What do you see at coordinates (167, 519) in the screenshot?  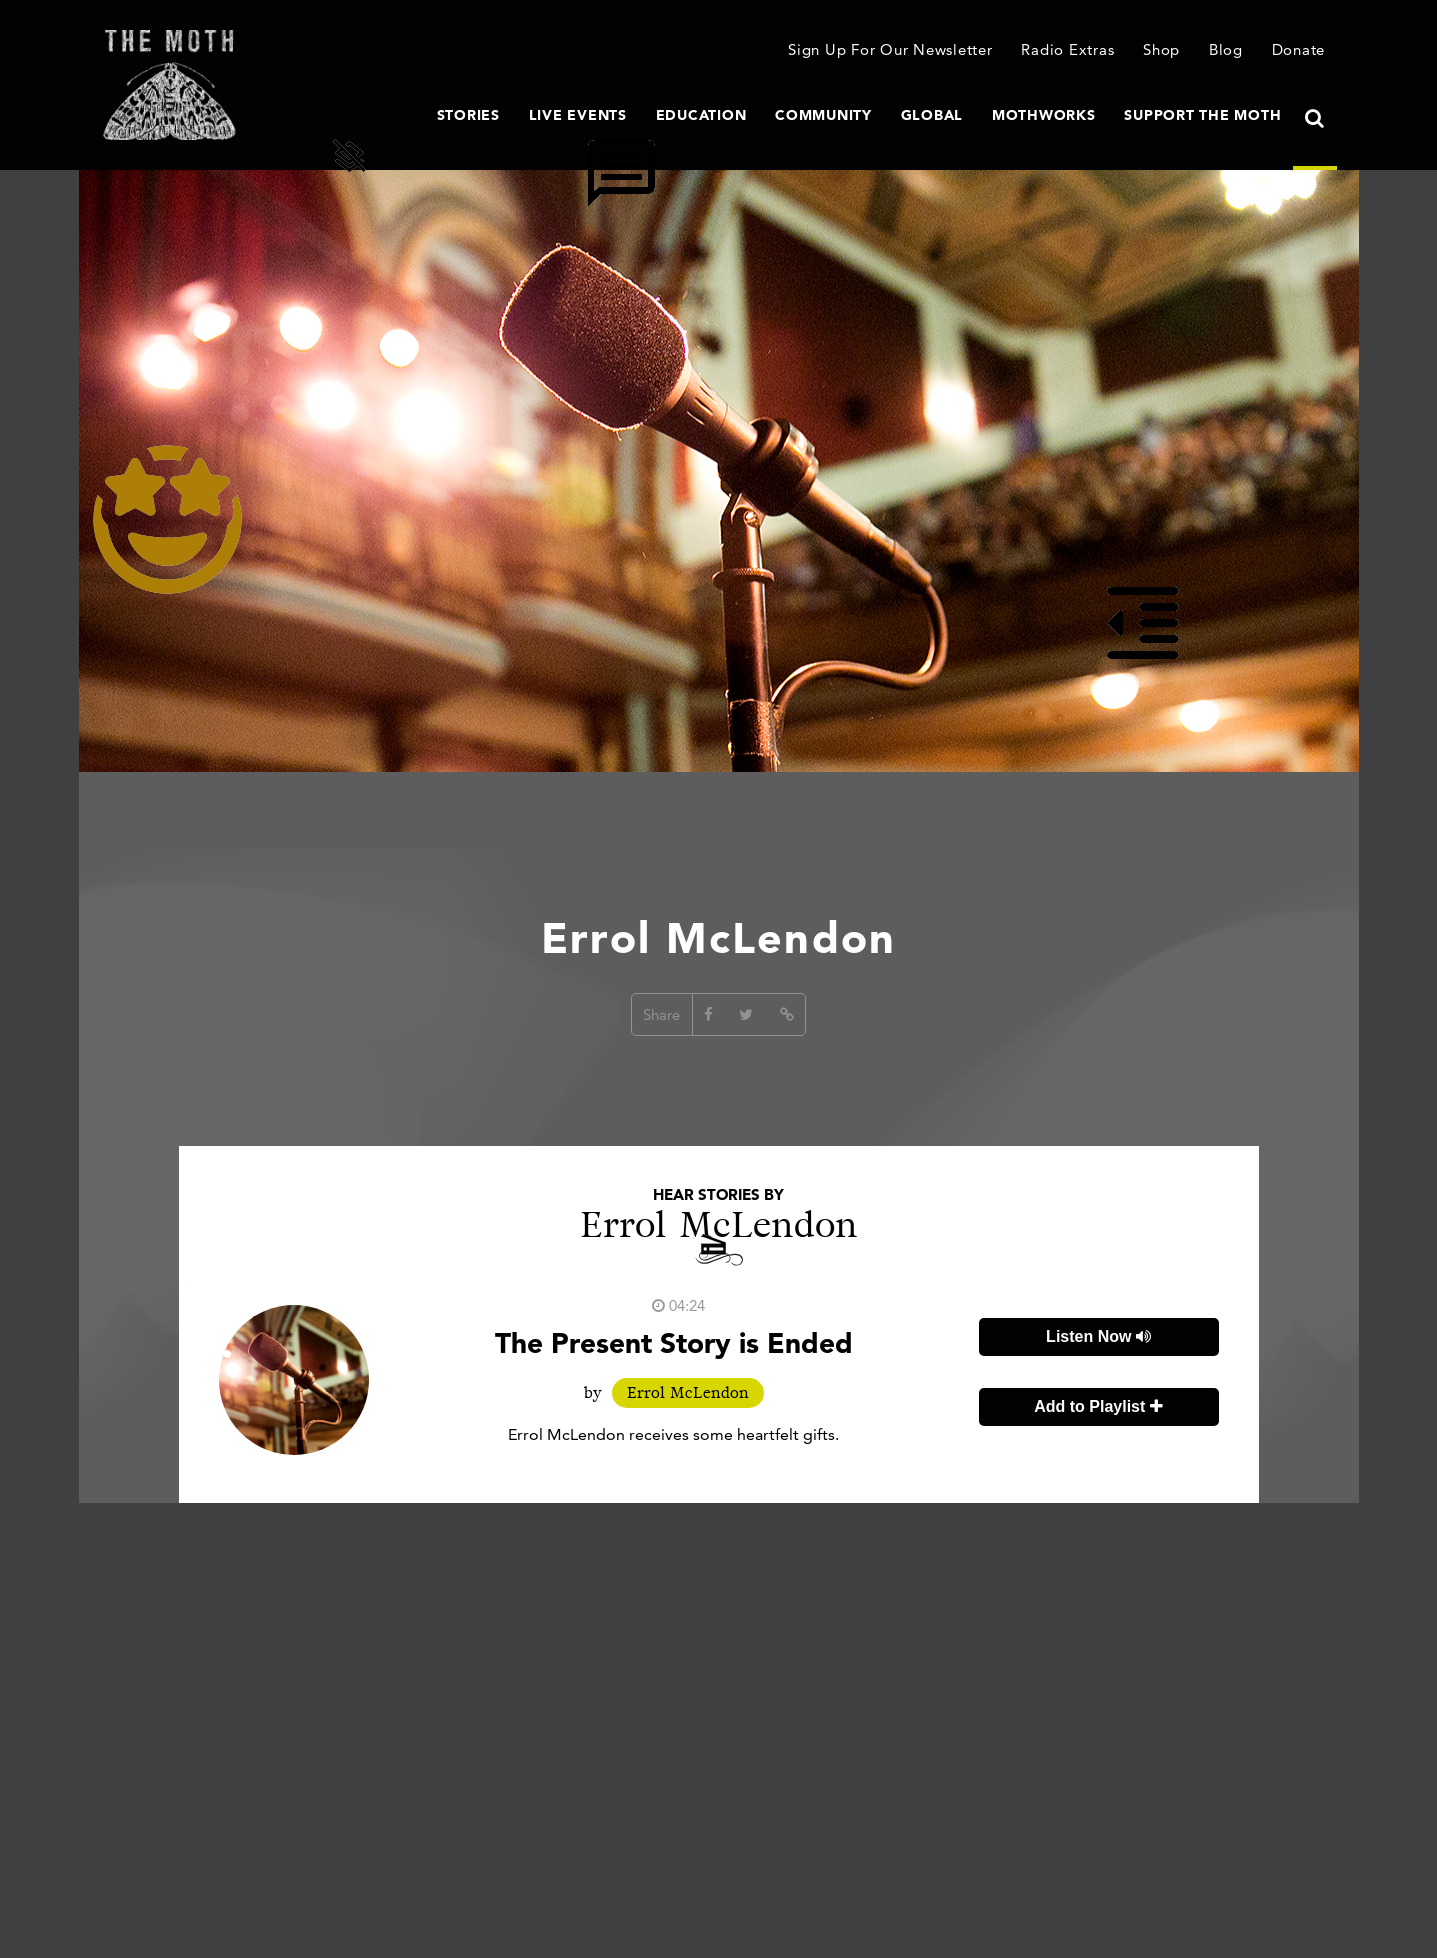 I see `rate something as amazing or five-star` at bounding box center [167, 519].